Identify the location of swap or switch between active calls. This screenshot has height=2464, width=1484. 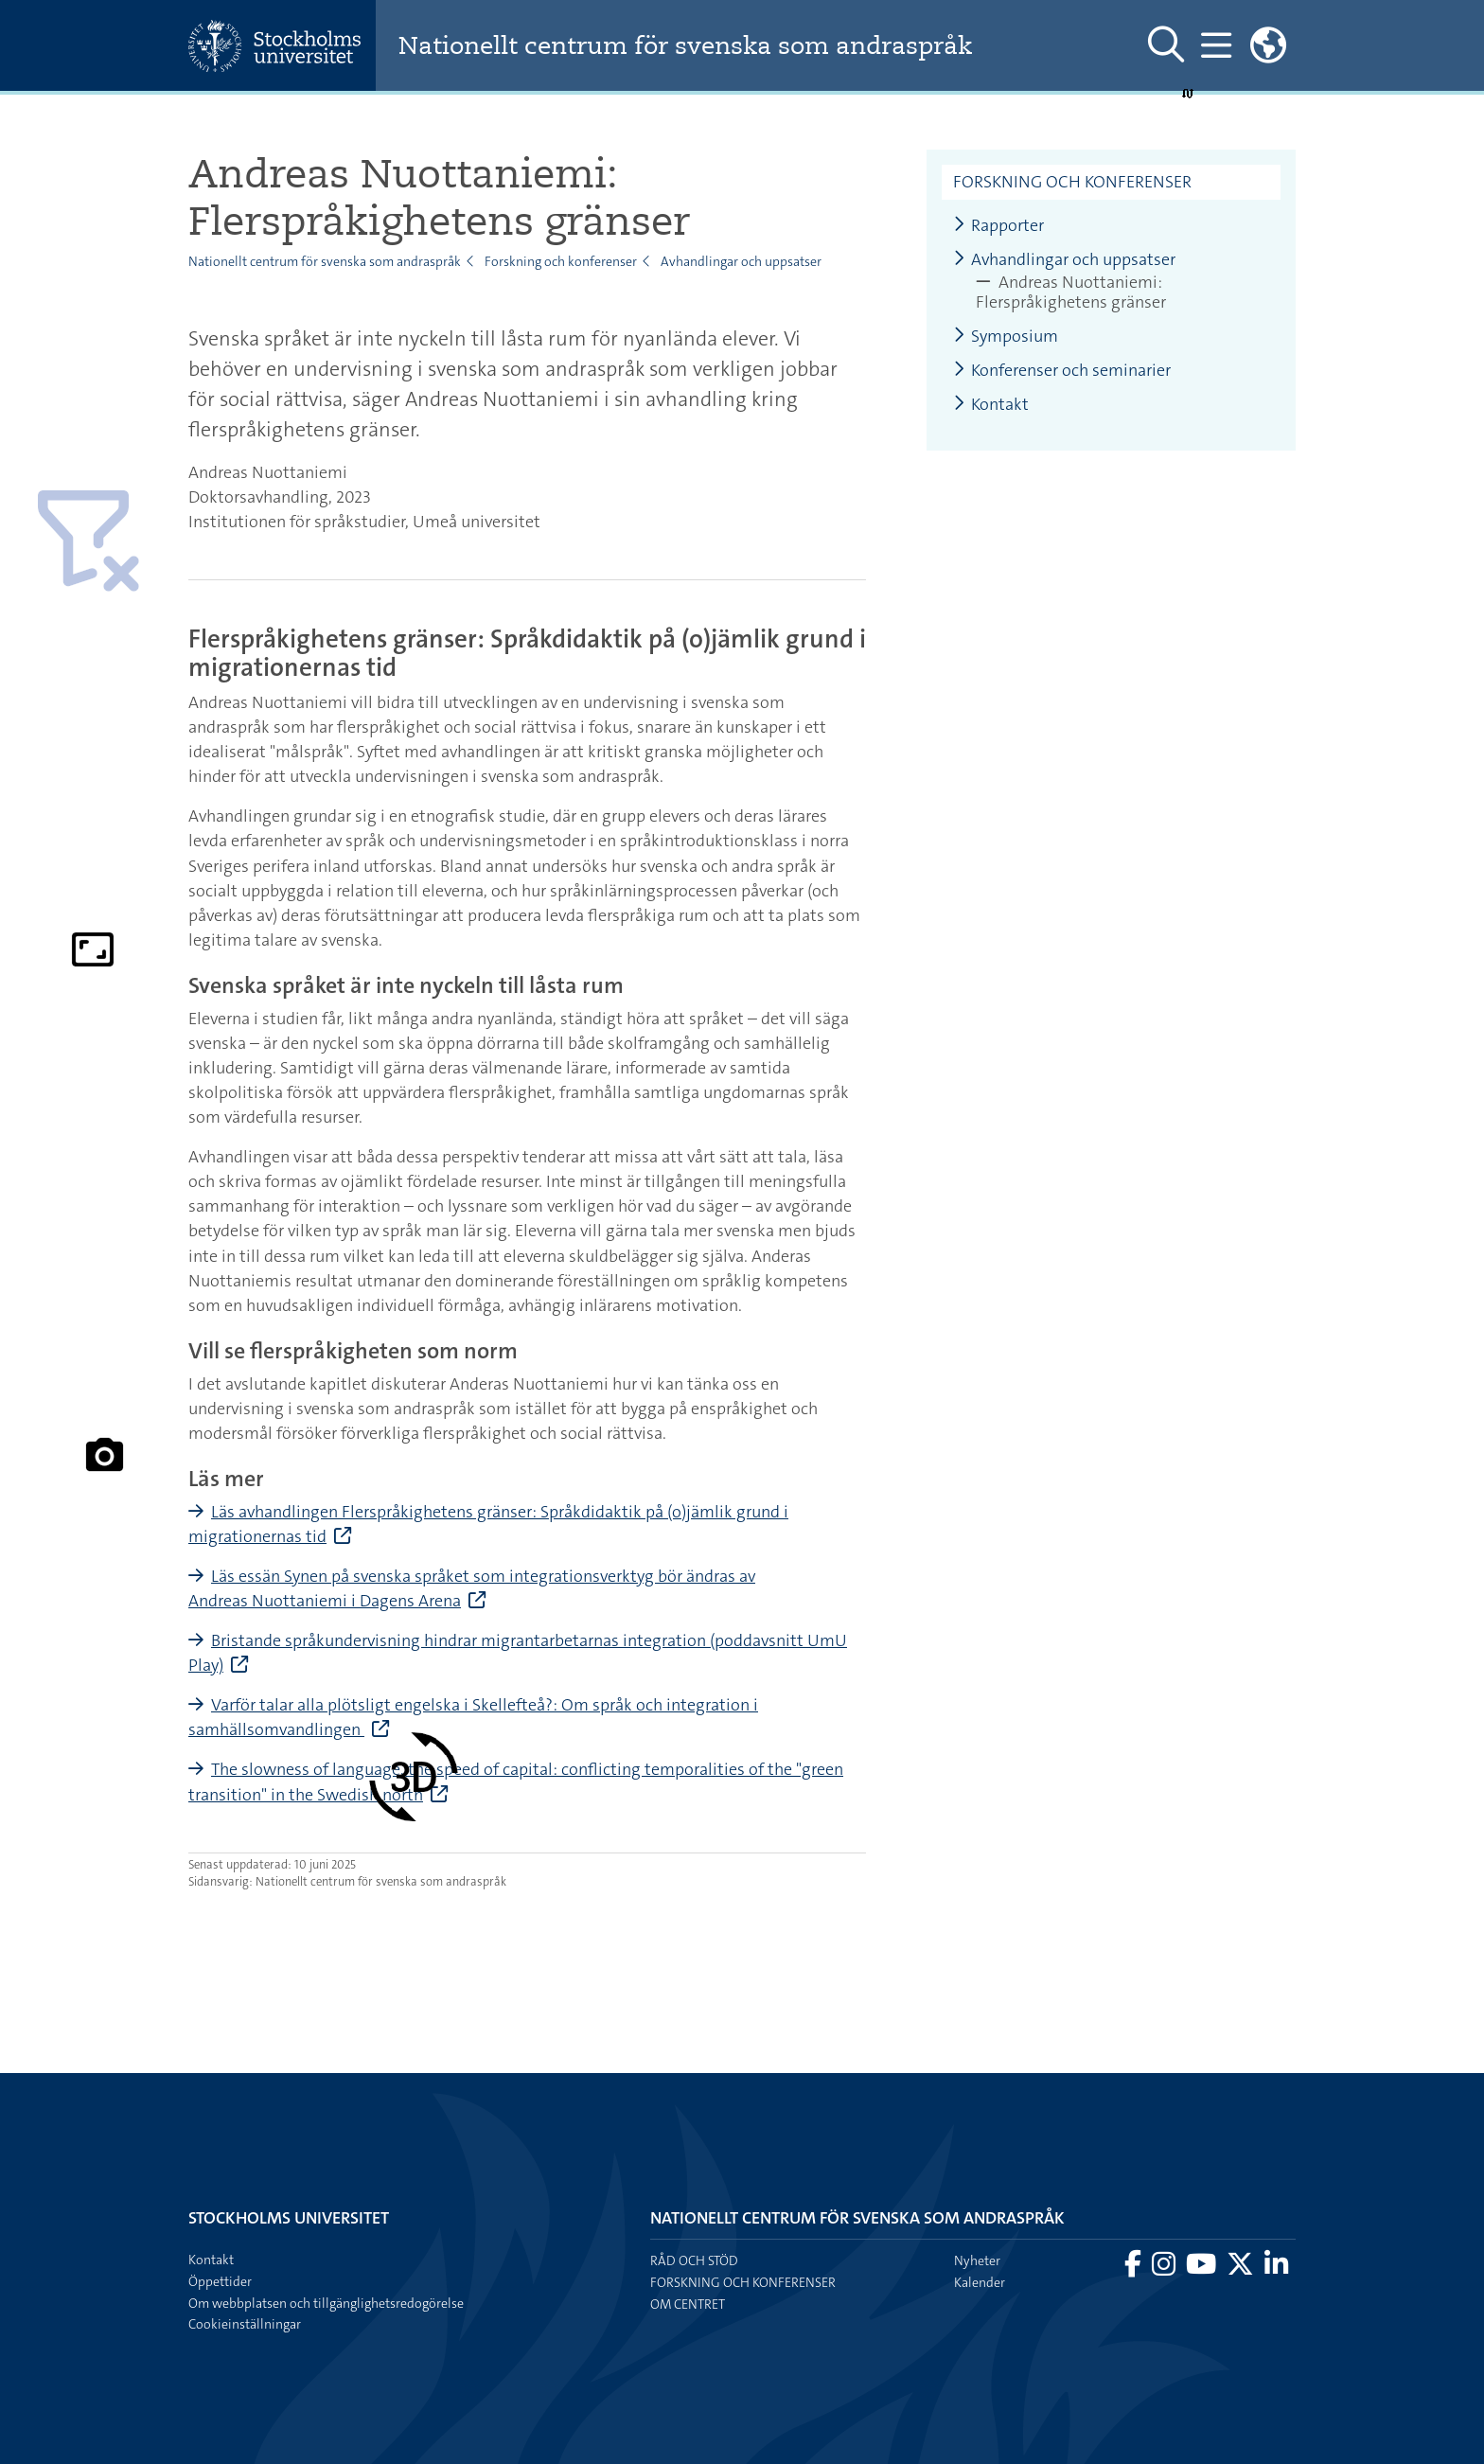
(1188, 94).